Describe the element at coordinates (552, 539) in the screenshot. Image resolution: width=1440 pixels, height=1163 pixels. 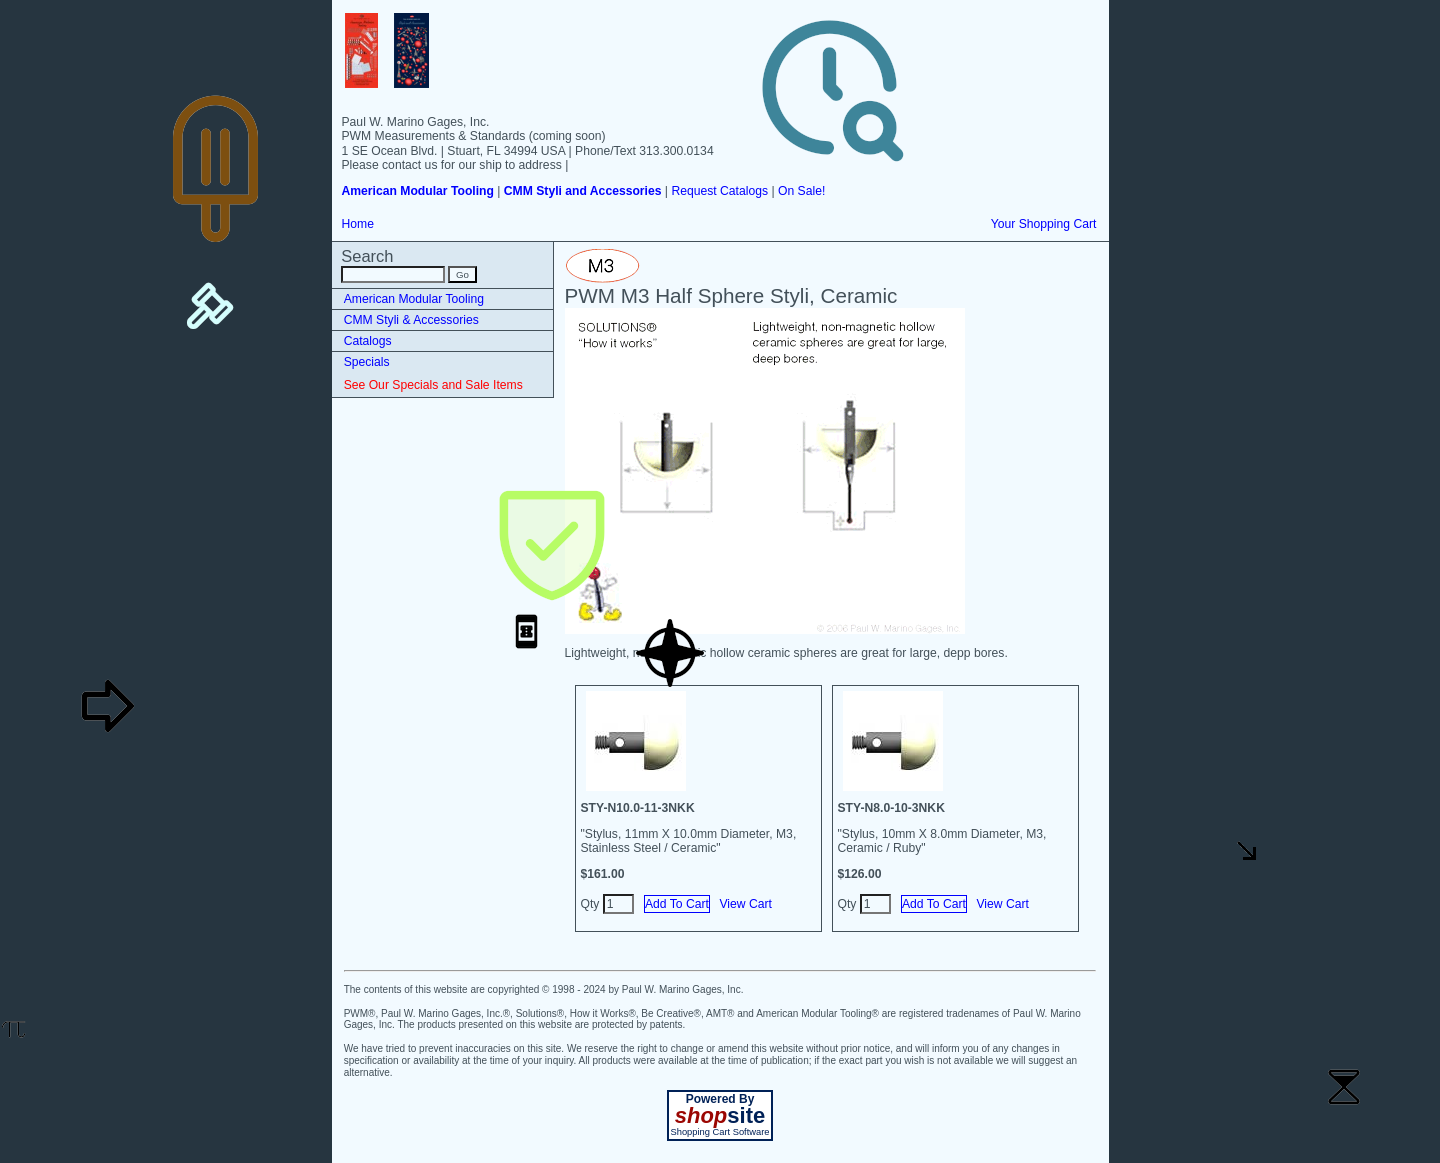
I see `indicates verified or secure status` at that location.